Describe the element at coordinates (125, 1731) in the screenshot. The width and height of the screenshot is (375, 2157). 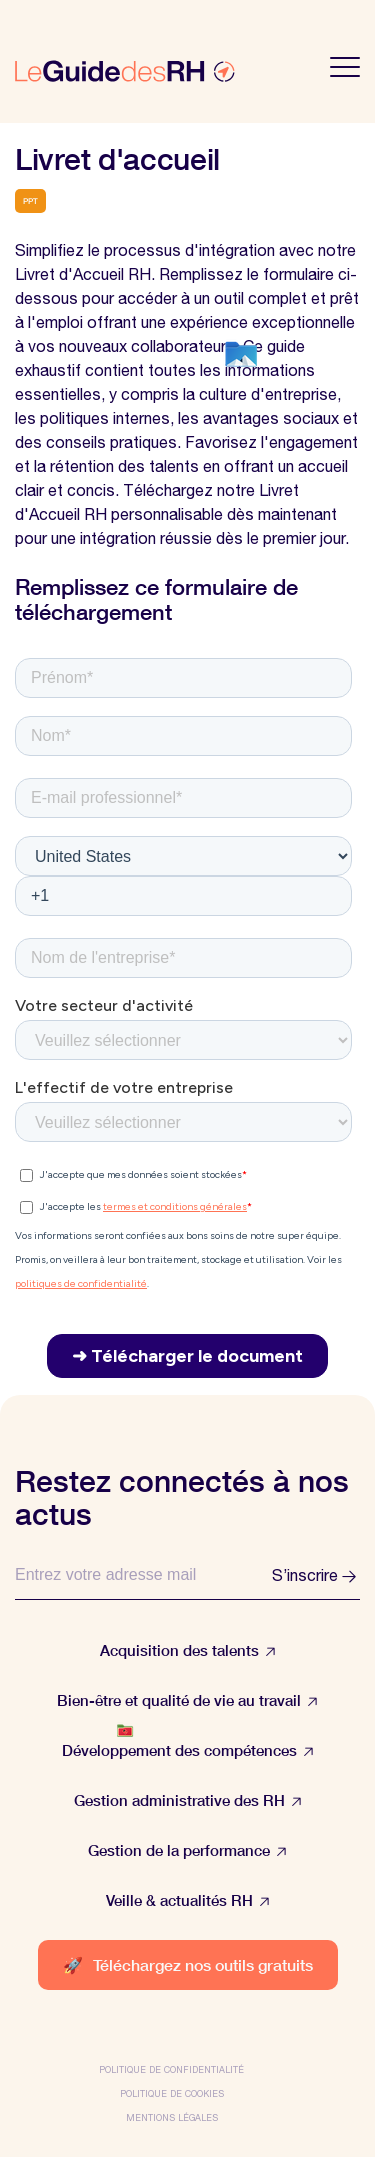
I see `open melonDS emulator files folder` at that location.